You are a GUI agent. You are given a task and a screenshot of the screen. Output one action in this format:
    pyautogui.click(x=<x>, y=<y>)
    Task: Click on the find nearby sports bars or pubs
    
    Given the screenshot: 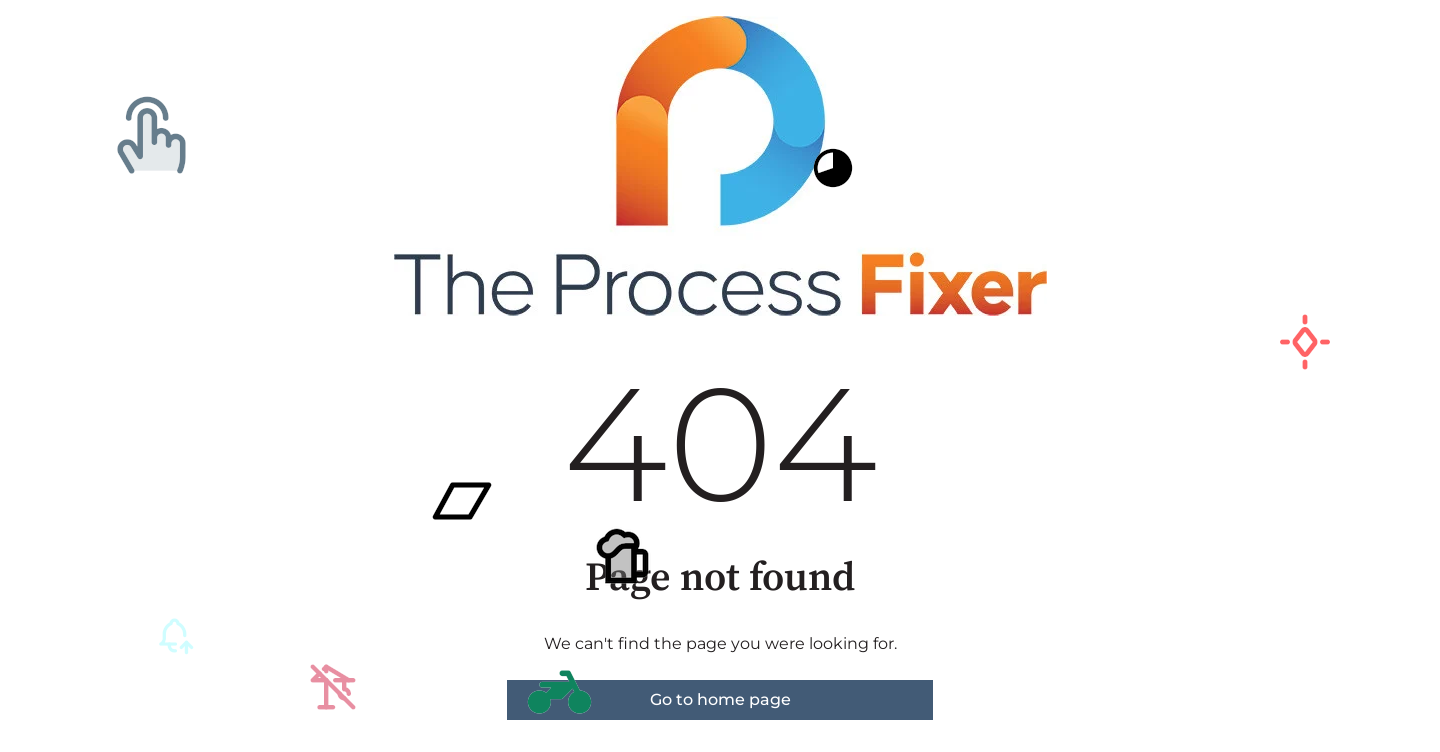 What is the action you would take?
    pyautogui.click(x=622, y=557)
    